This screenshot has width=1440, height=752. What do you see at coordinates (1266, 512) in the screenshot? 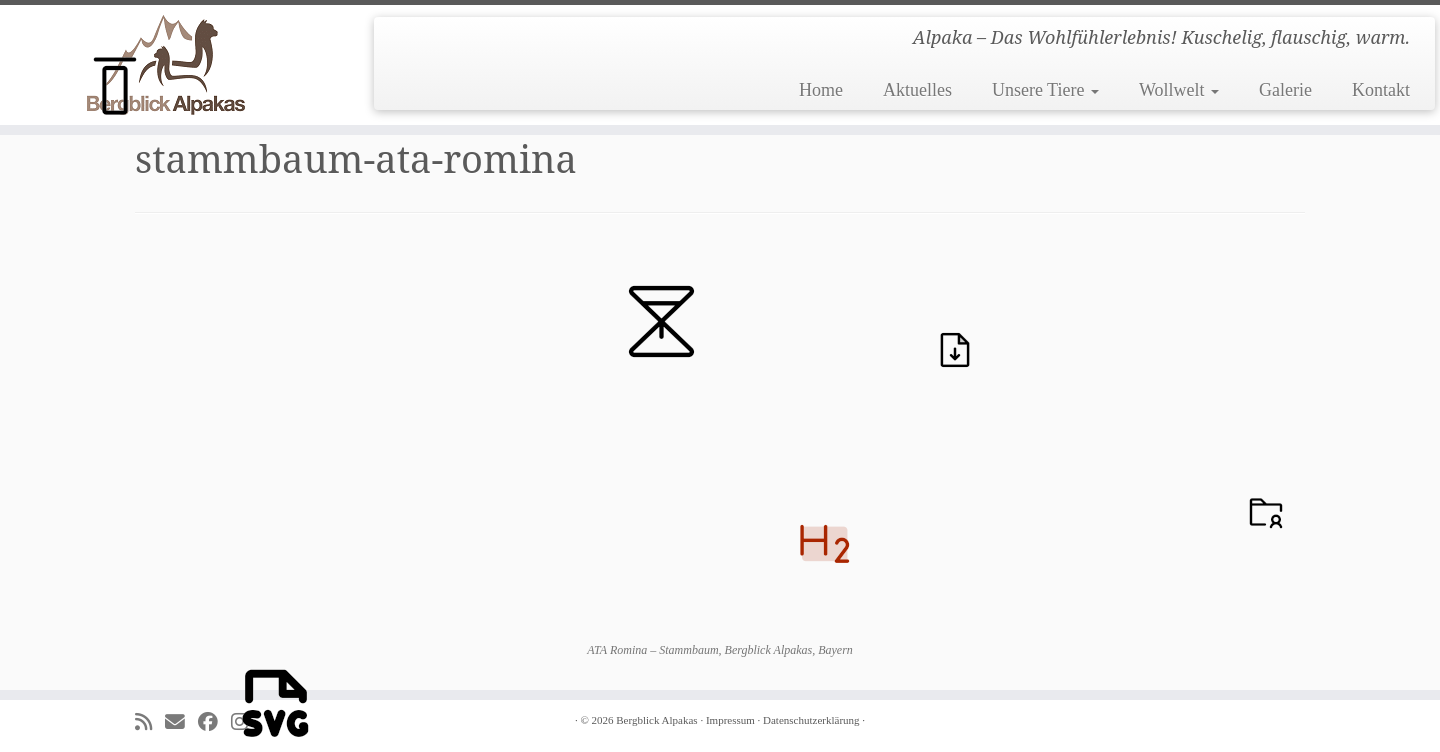
I see `access user profile folder` at bounding box center [1266, 512].